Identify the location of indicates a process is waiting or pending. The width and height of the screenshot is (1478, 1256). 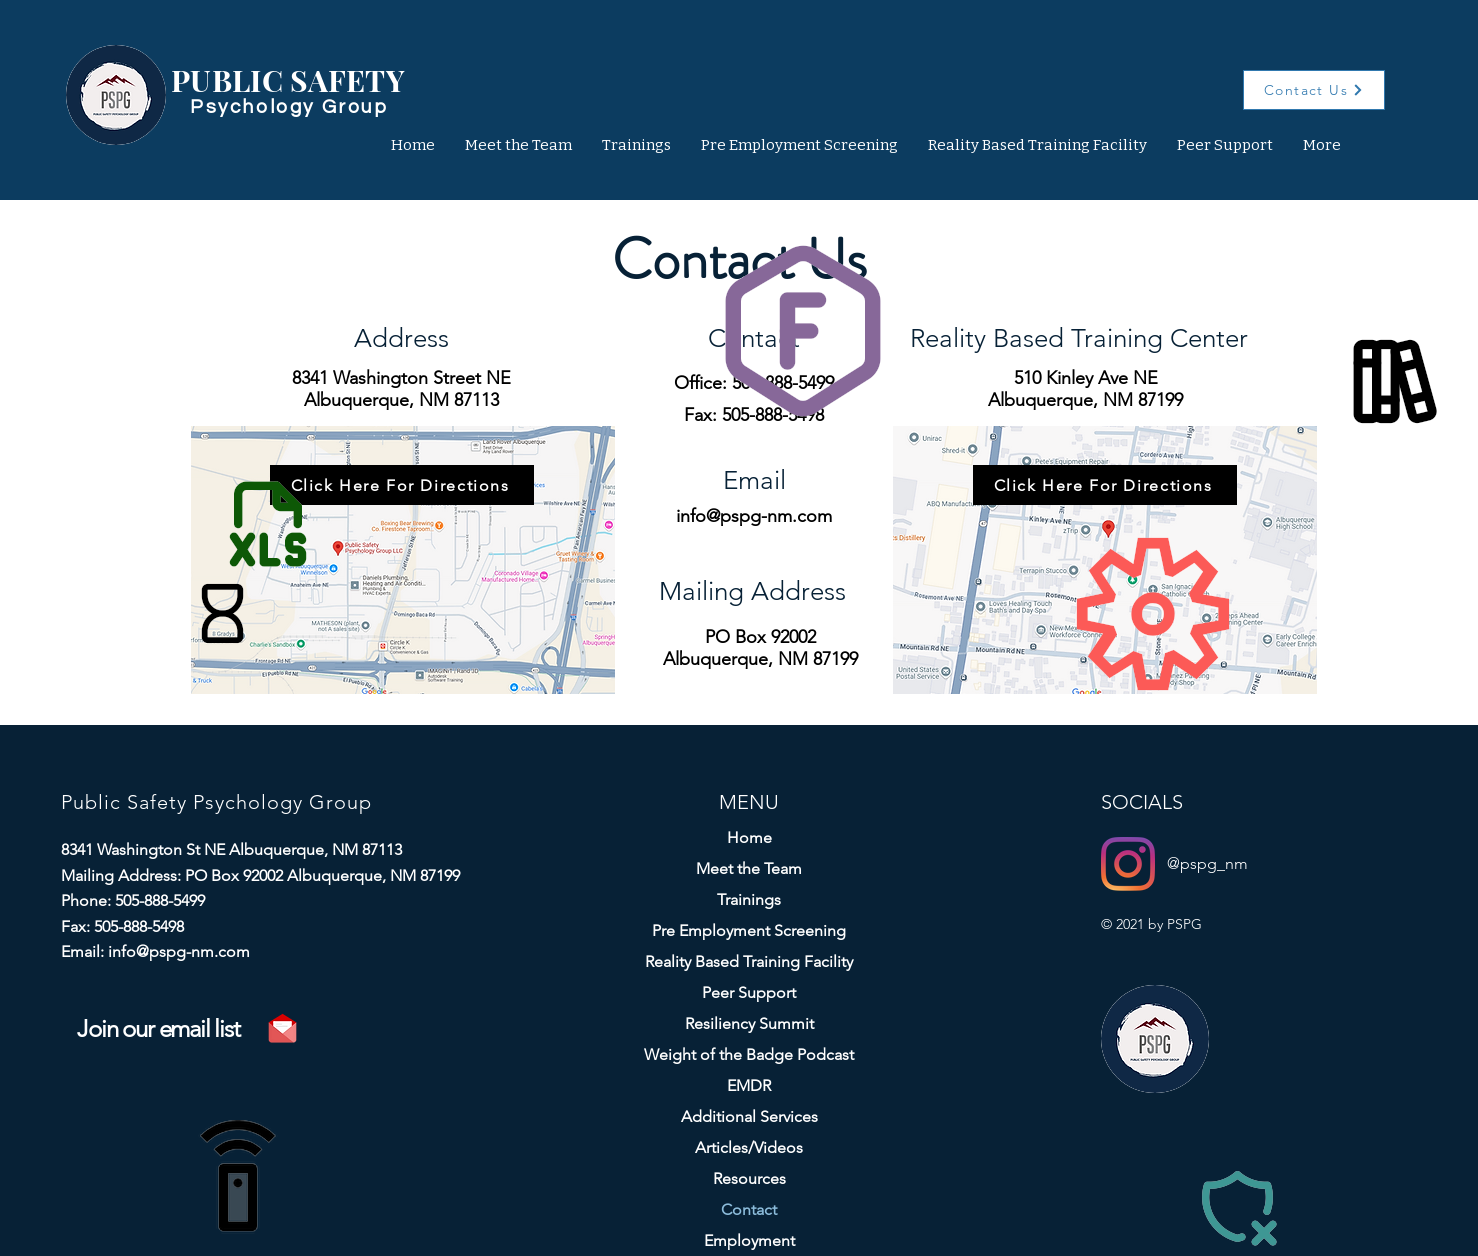
(222, 613).